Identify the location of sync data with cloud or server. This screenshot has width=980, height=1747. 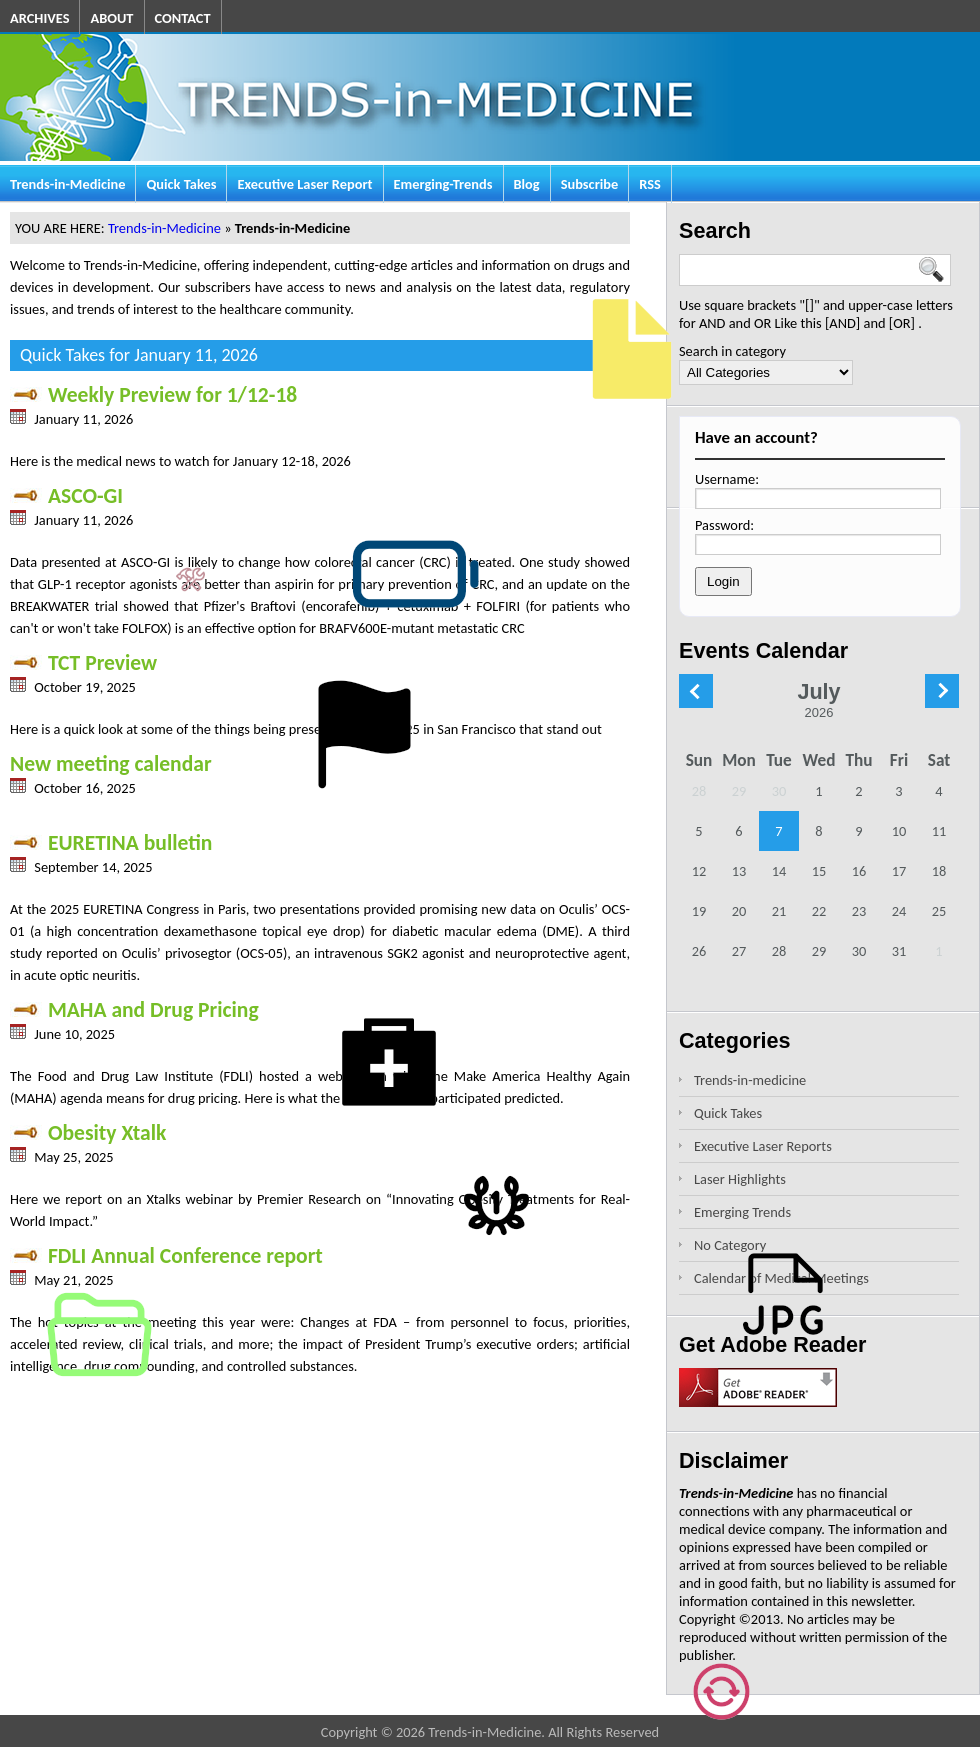
(721, 1691).